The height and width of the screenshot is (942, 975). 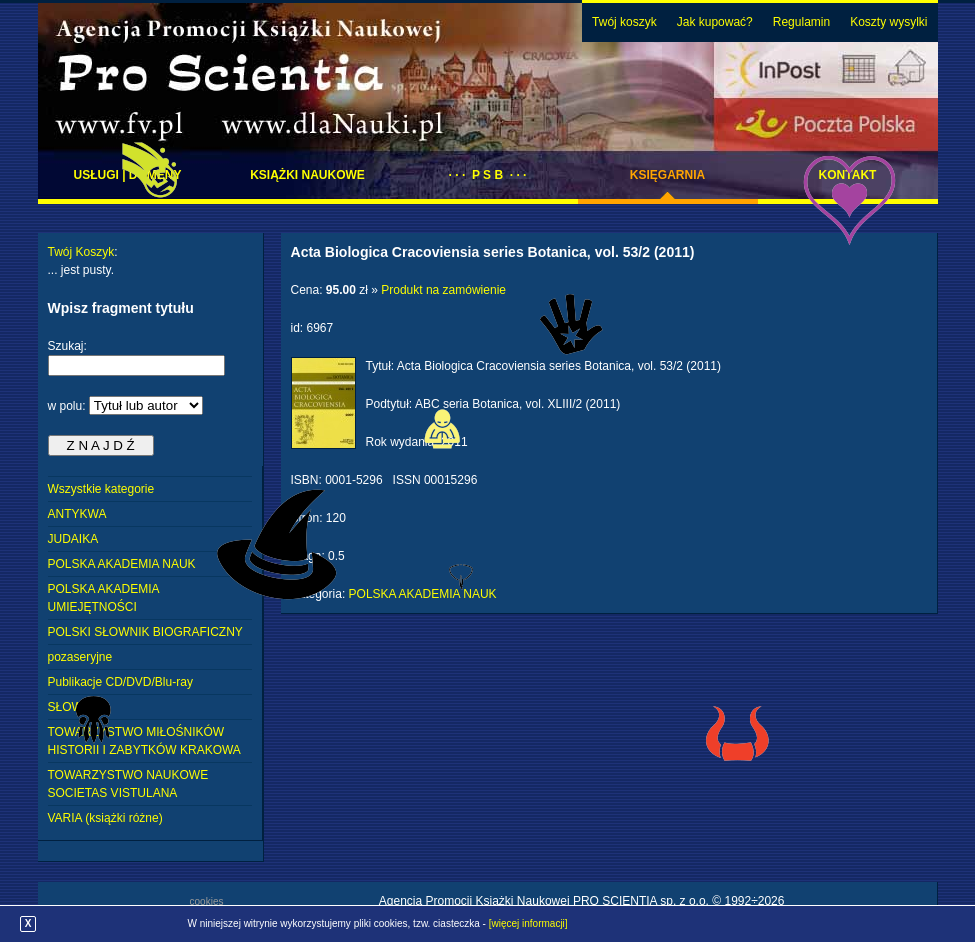 I want to click on activate magic or special ability, so click(x=571, y=325).